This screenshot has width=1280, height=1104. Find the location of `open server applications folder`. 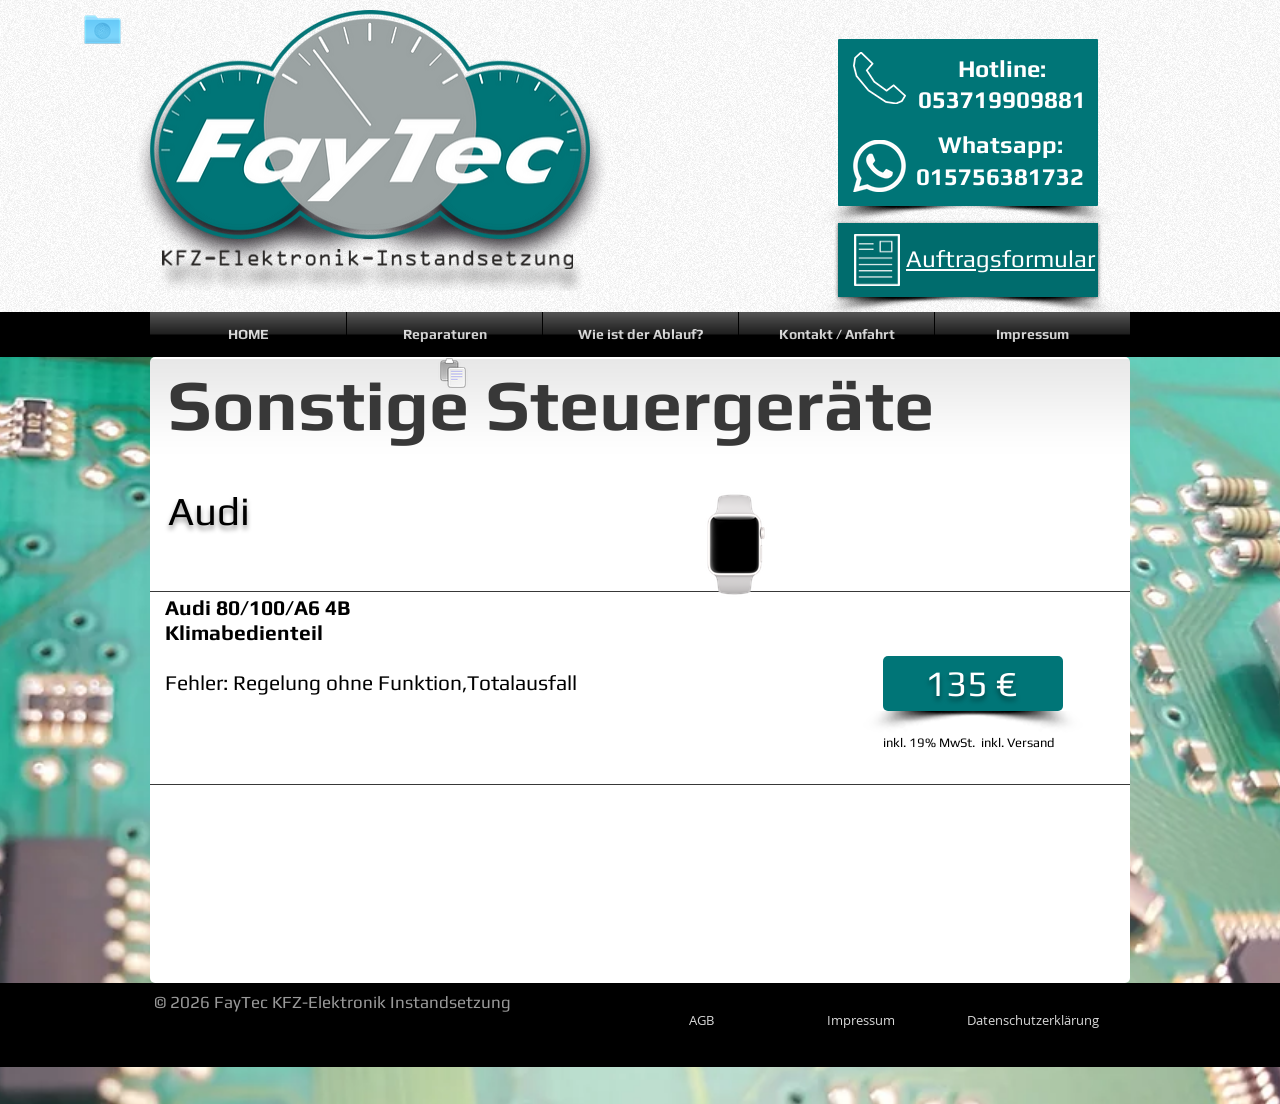

open server applications folder is located at coordinates (102, 29).